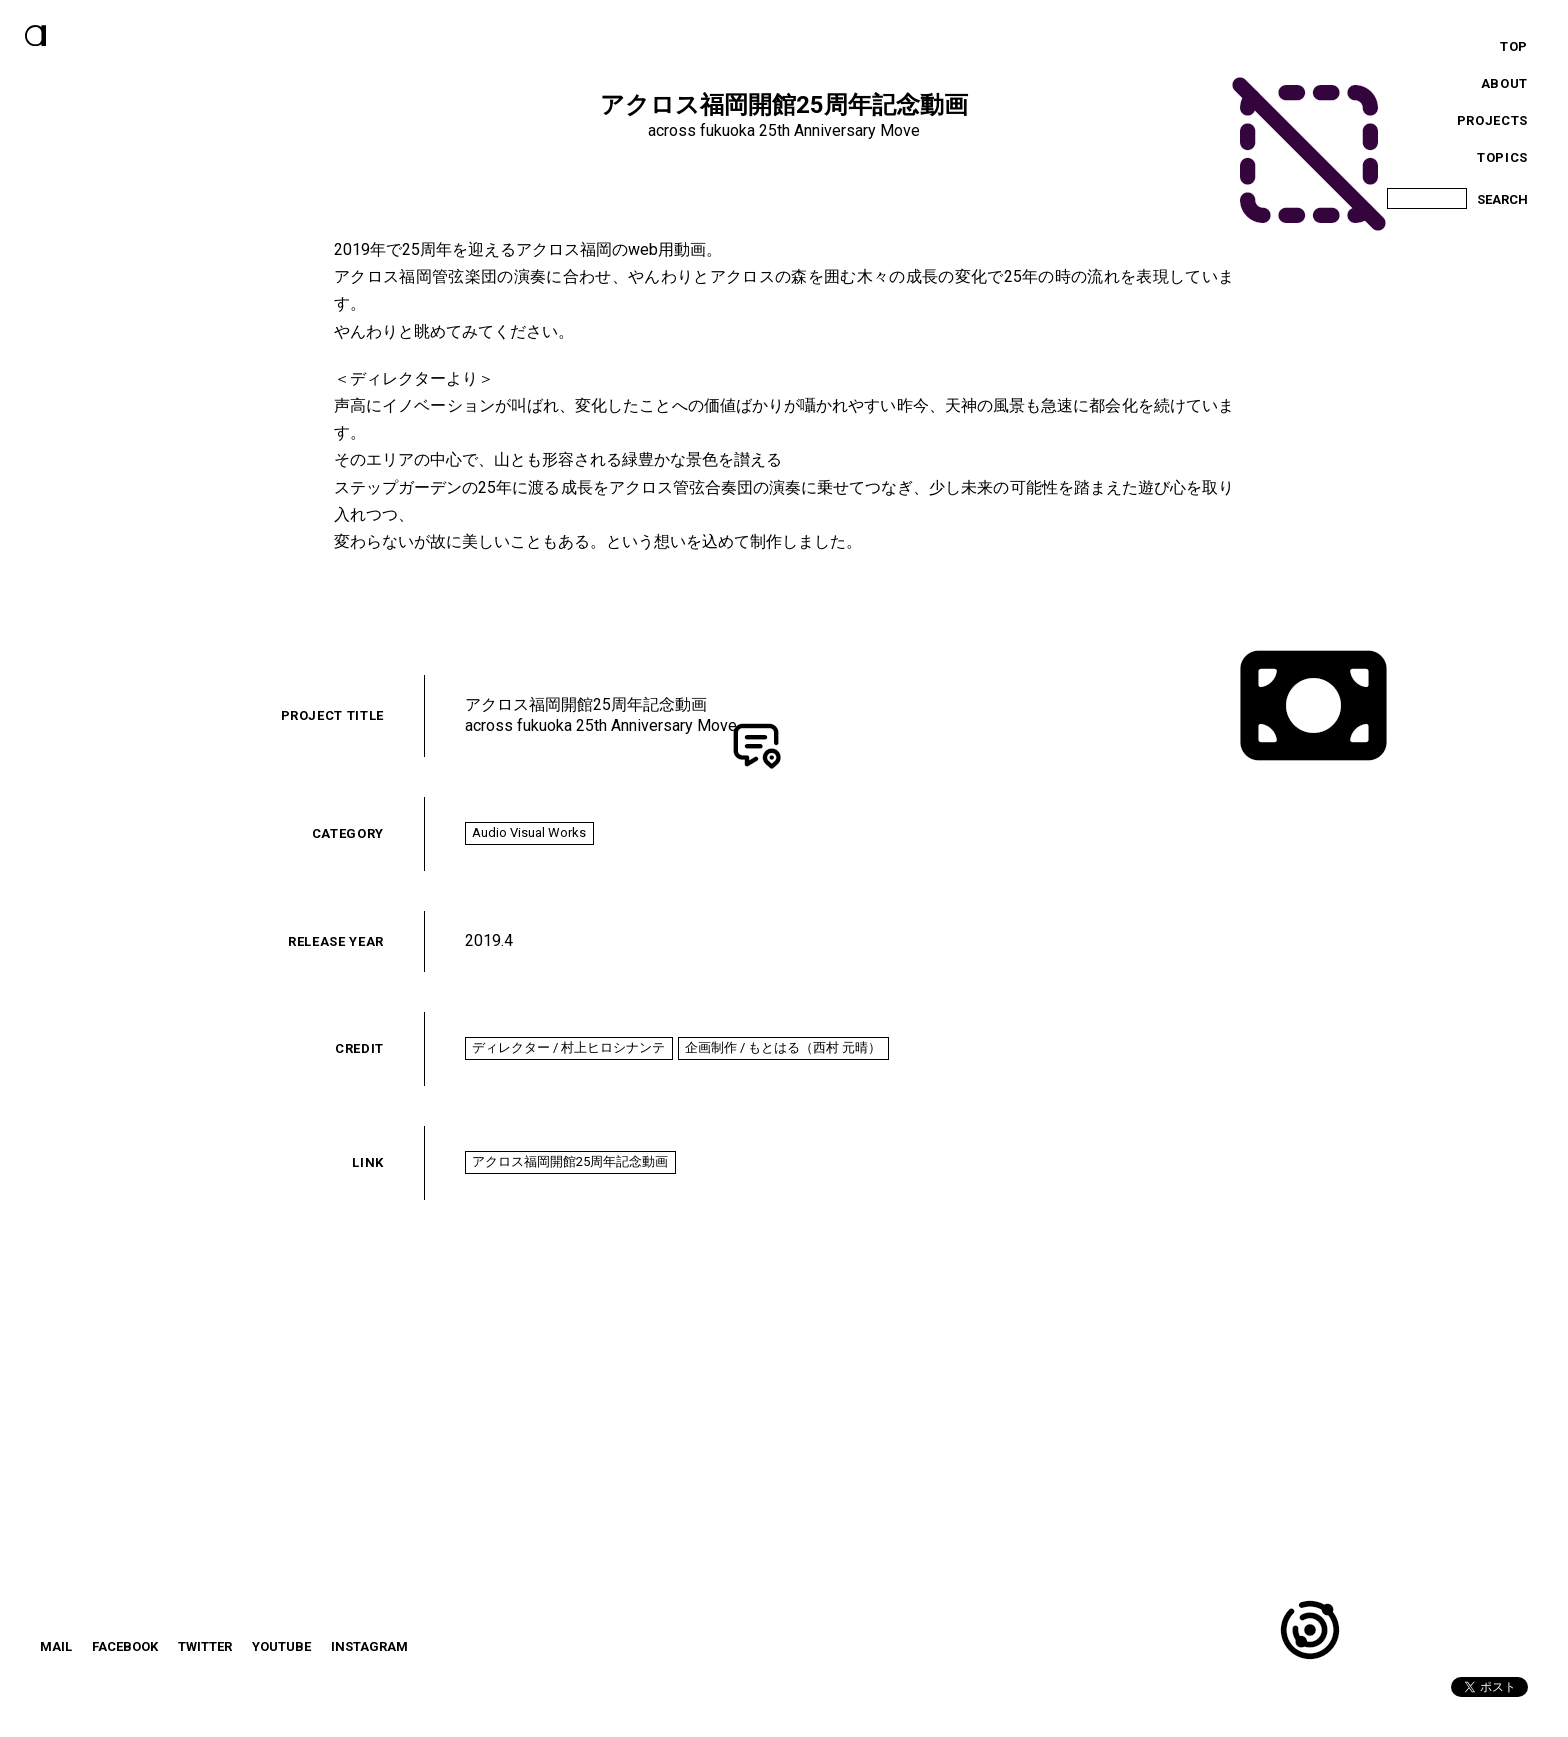 The image size is (1568, 1737). What do you see at coordinates (1310, 1630) in the screenshot?
I see `explore the universe or cosmos section` at bounding box center [1310, 1630].